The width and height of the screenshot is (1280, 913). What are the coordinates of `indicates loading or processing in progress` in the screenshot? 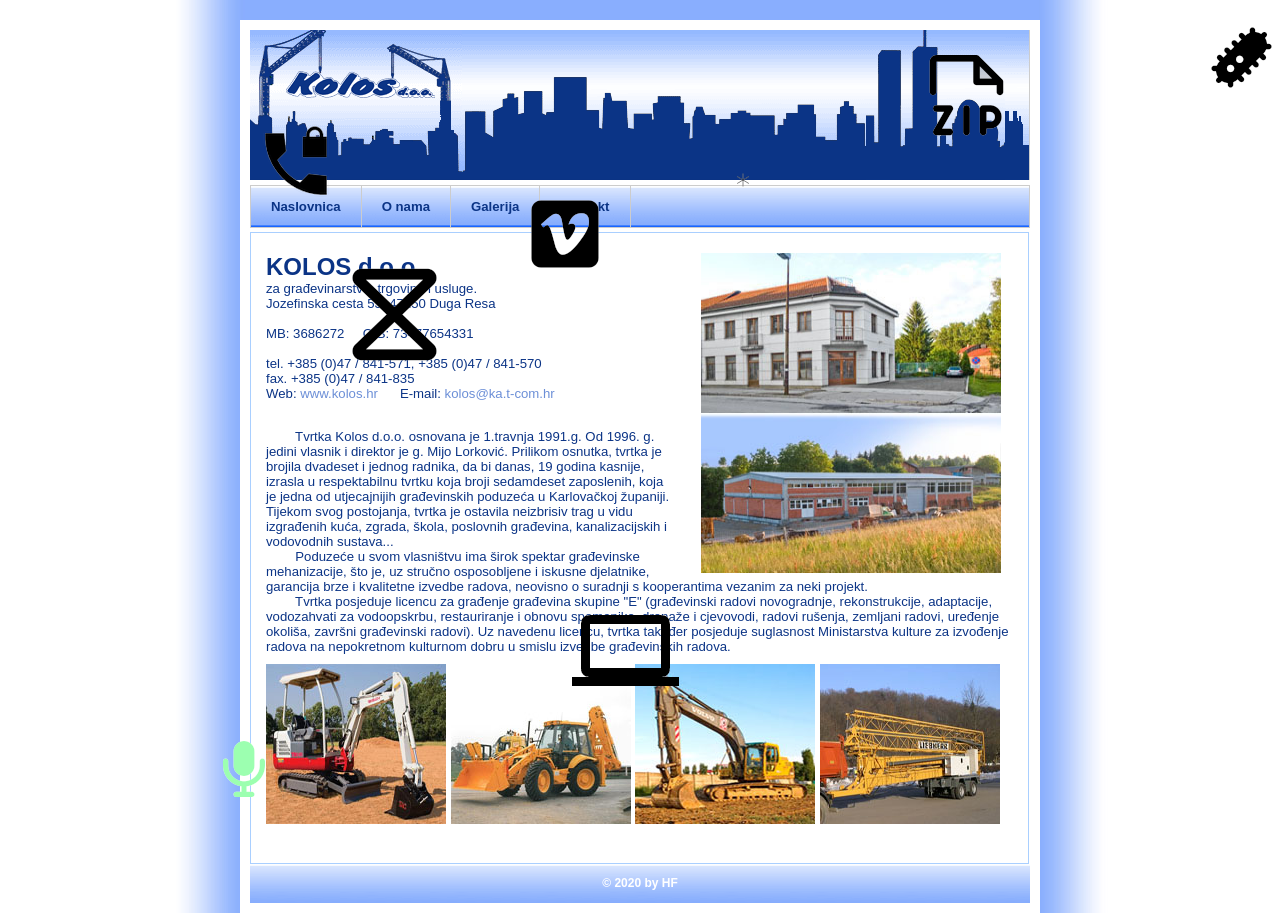 It's located at (394, 314).